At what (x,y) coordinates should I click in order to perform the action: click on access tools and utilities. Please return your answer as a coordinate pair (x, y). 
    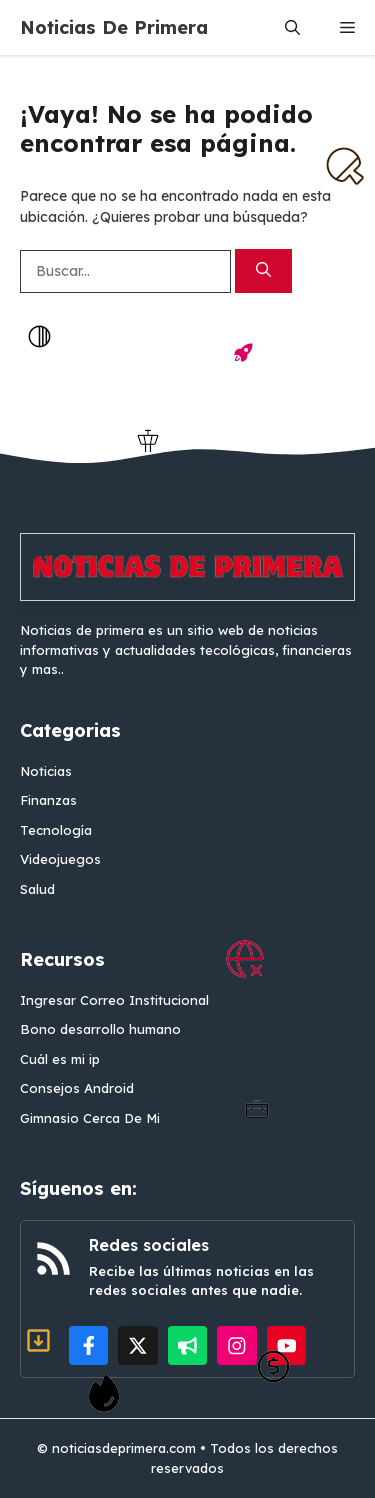
    Looking at the image, I should click on (257, 1110).